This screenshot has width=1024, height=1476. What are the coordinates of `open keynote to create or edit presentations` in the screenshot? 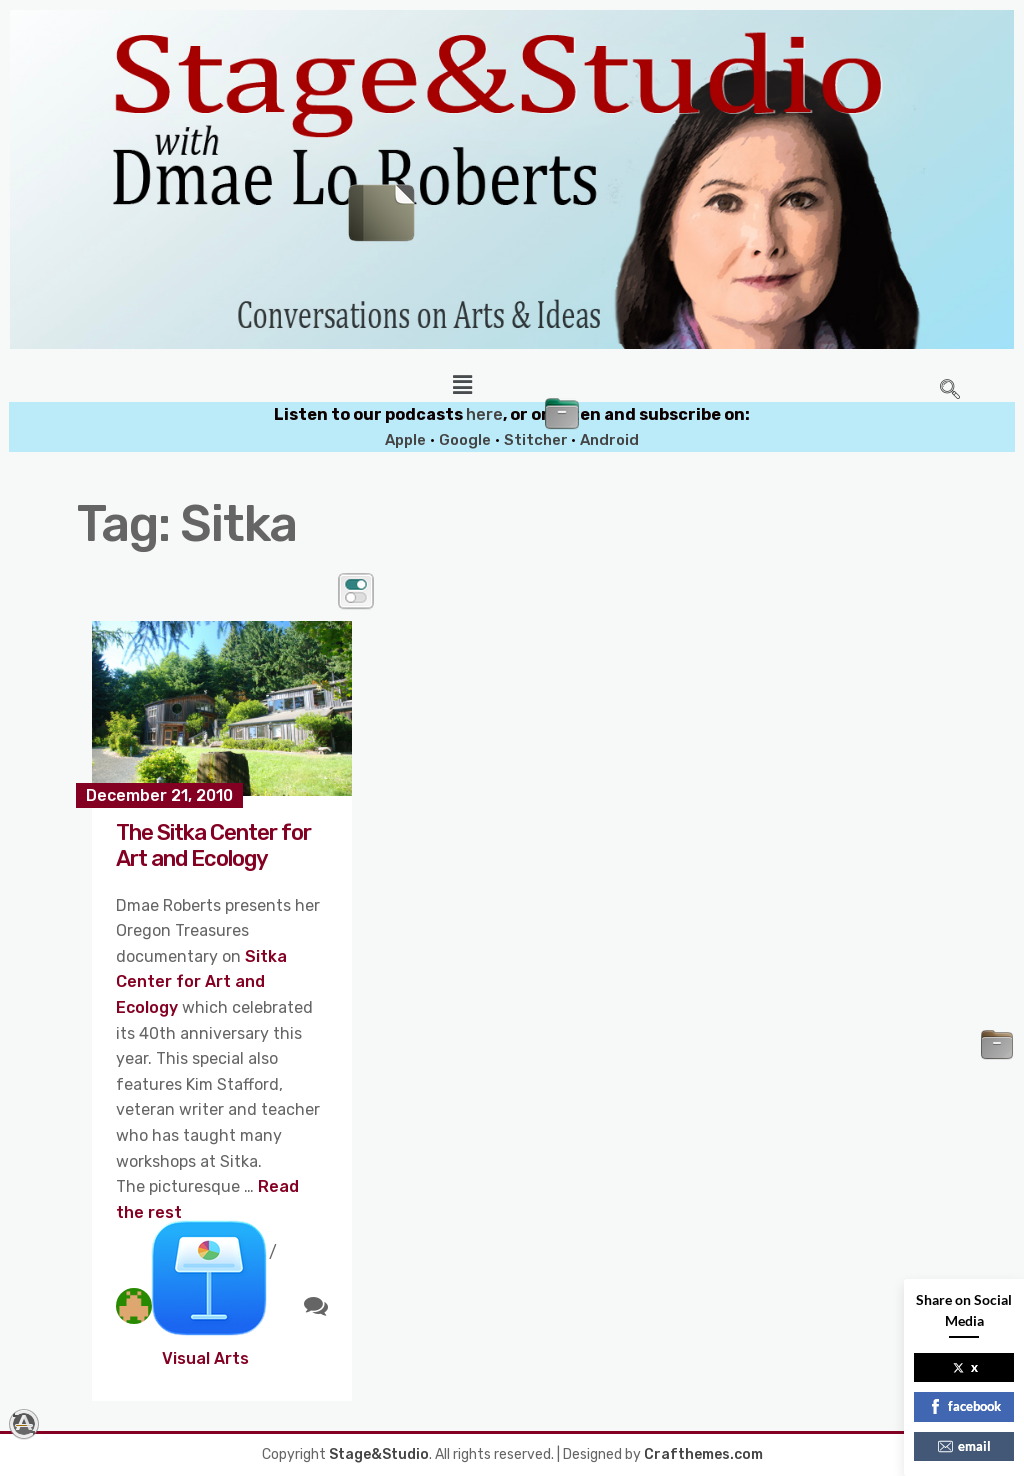 It's located at (209, 1278).